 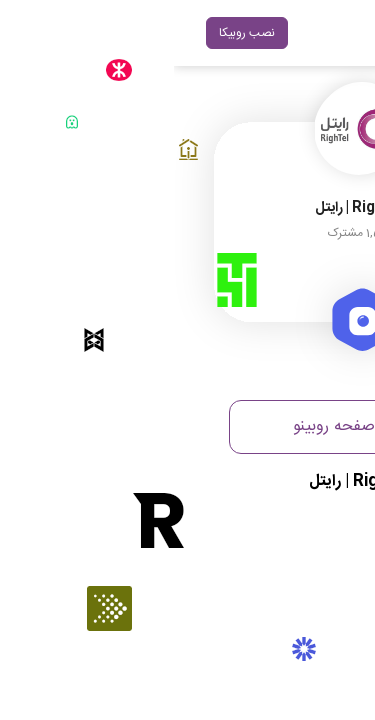 I want to click on open Google Cloud Composer console, so click(x=237, y=280).